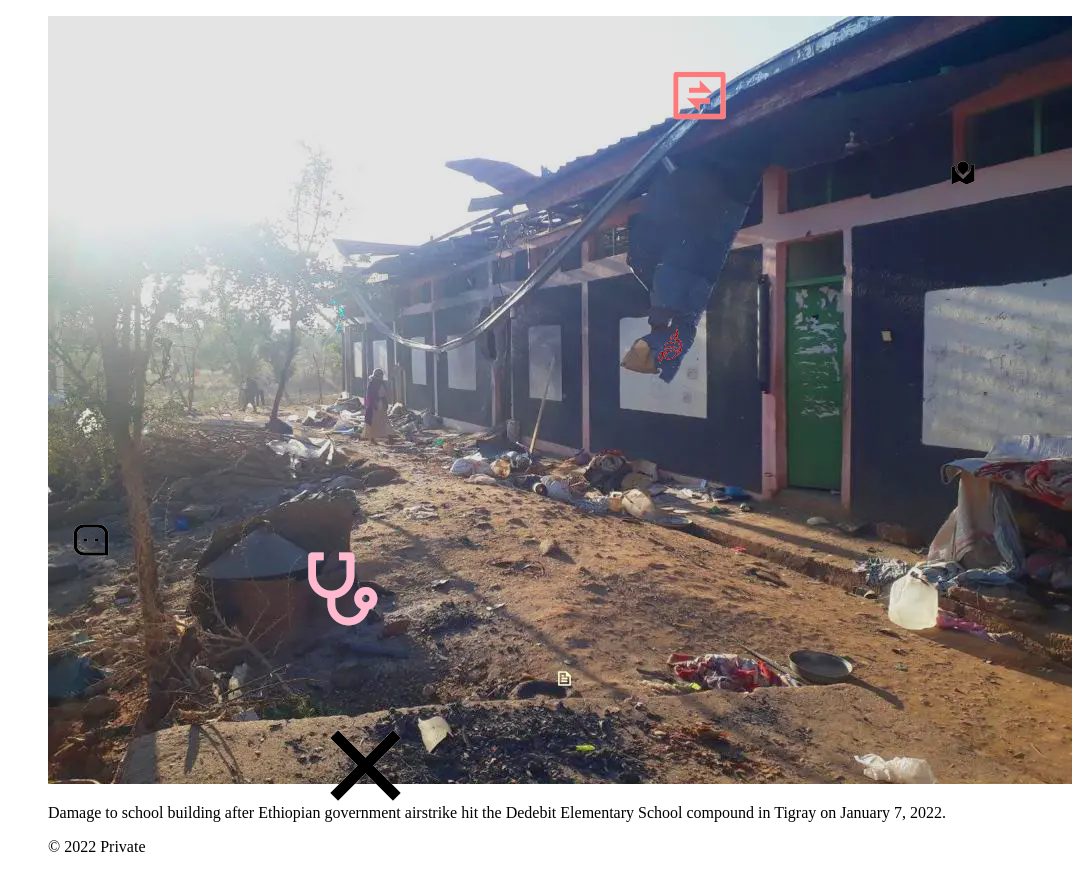 This screenshot has width=1072, height=890. I want to click on exchange or swap currencies, so click(699, 95).